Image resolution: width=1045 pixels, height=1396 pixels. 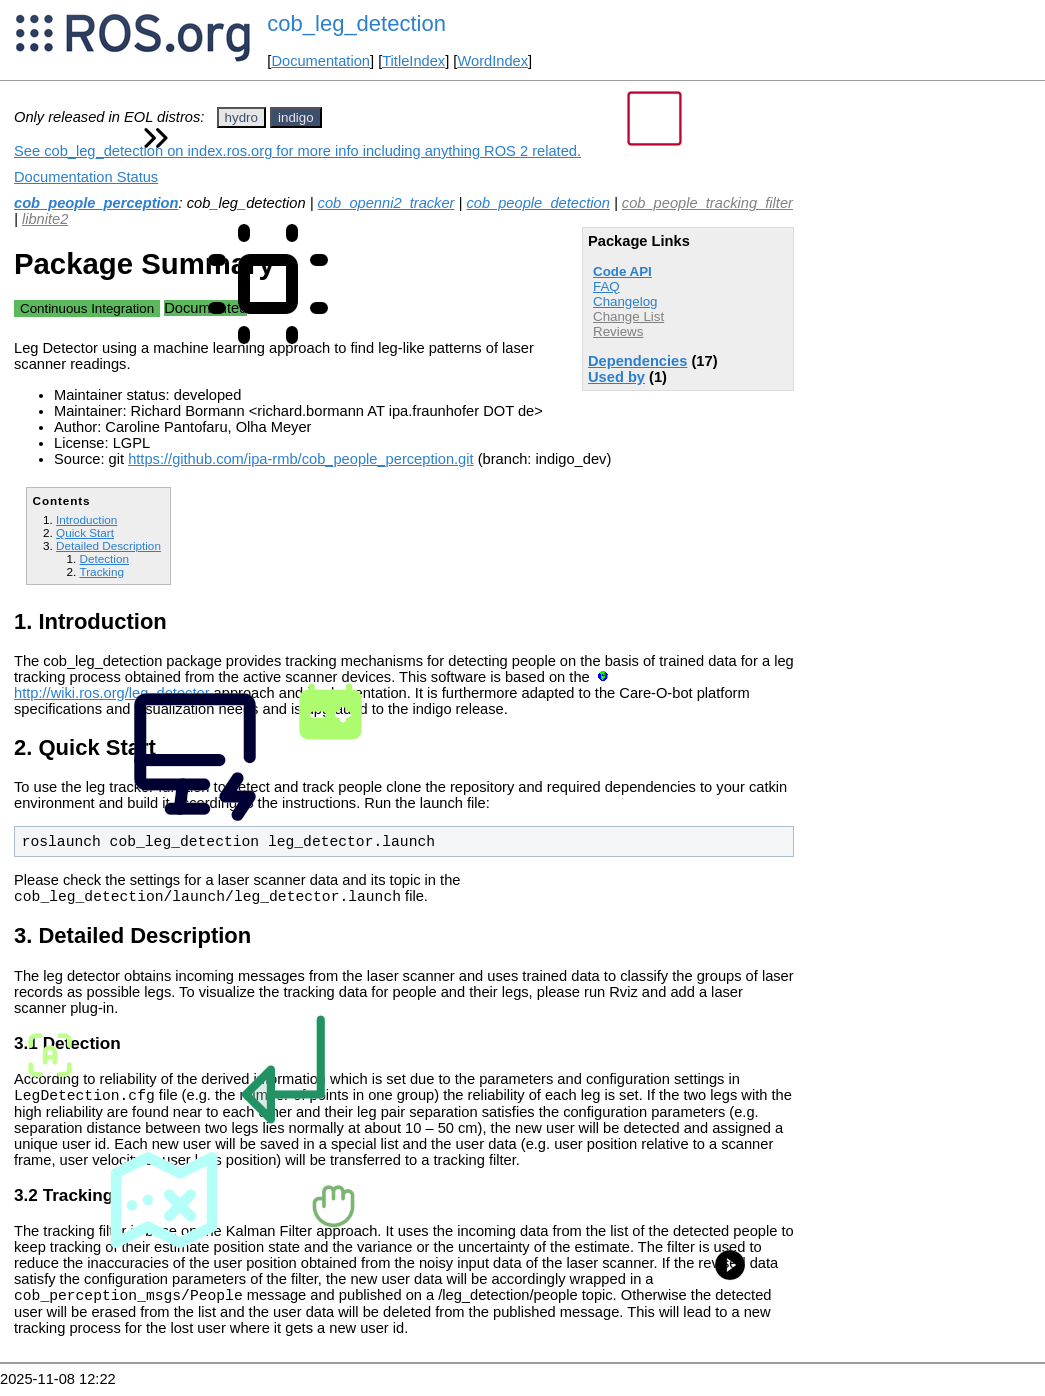 I want to click on play media or video content, so click(x=730, y=1265).